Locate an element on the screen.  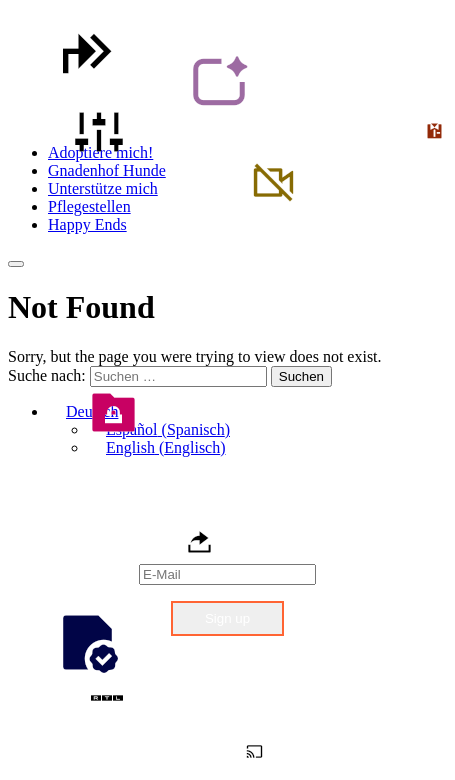
RTL media company logo is located at coordinates (107, 698).